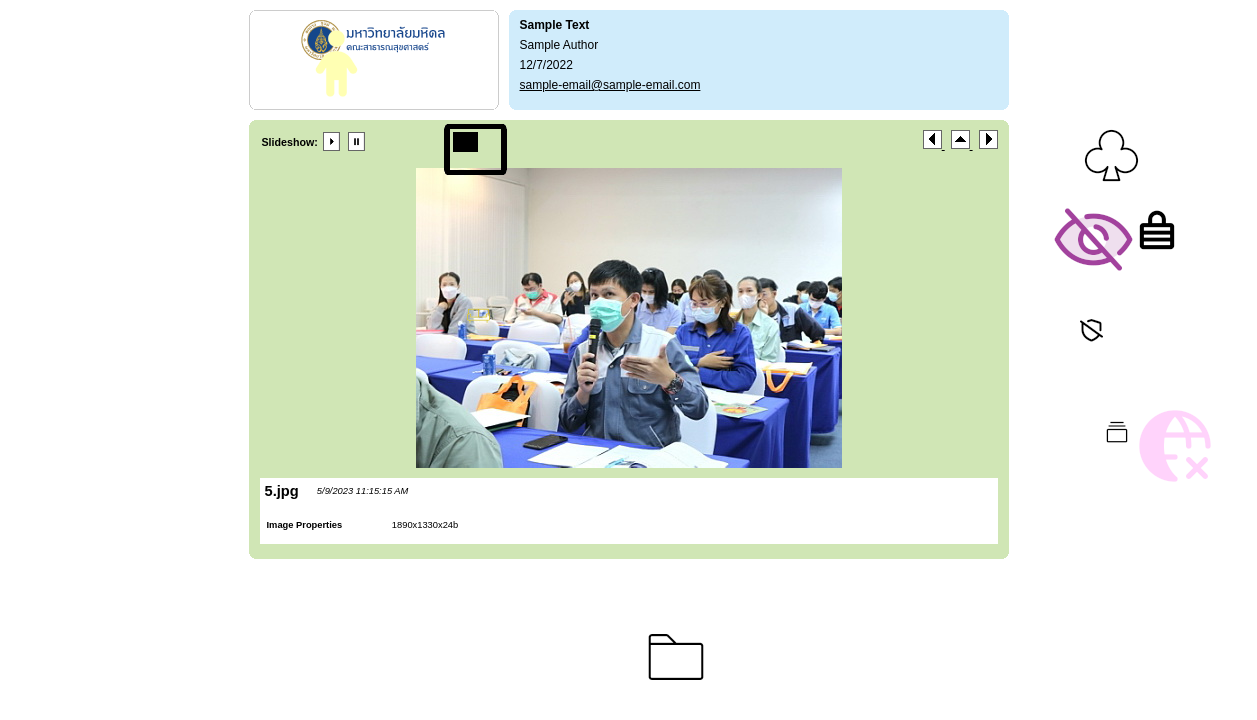 This screenshot has height=720, width=1257. I want to click on view stacked items or card deck, so click(1117, 433).